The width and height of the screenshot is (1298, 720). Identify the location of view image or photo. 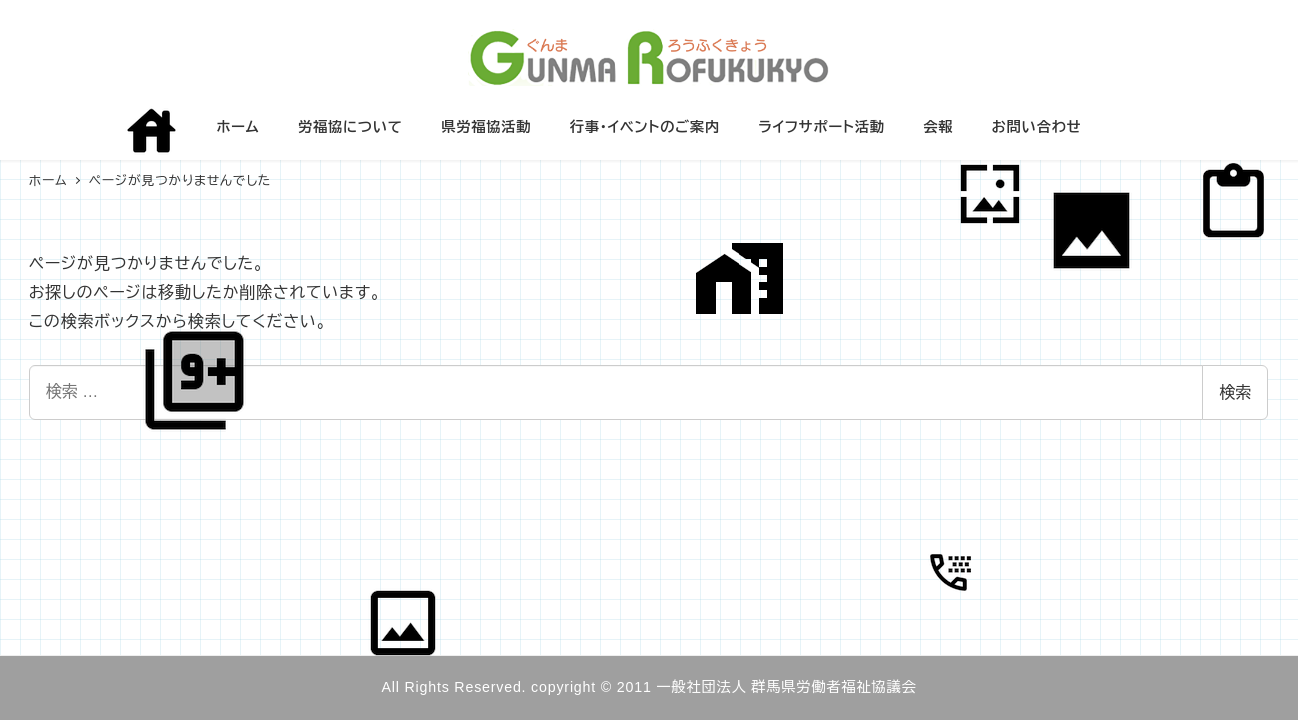
(403, 623).